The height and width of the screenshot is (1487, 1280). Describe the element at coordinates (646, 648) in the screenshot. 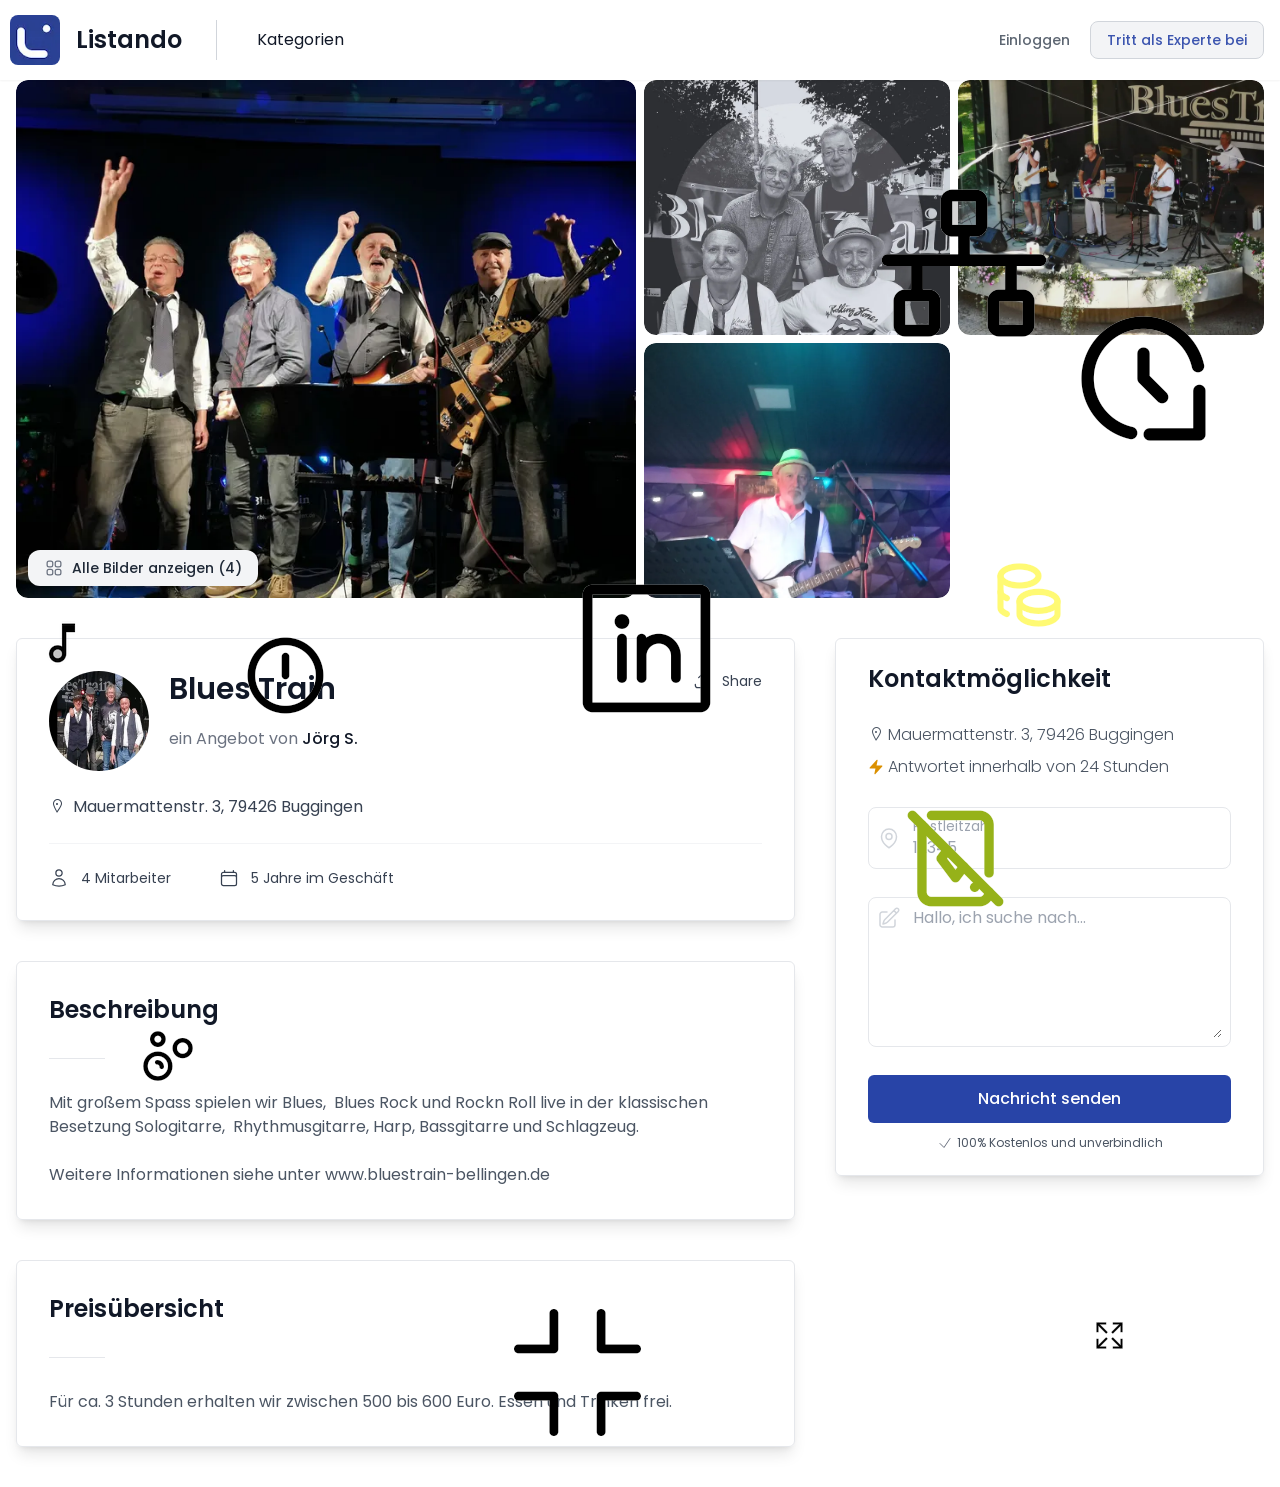

I see `open LinkedIn profile or page` at that location.